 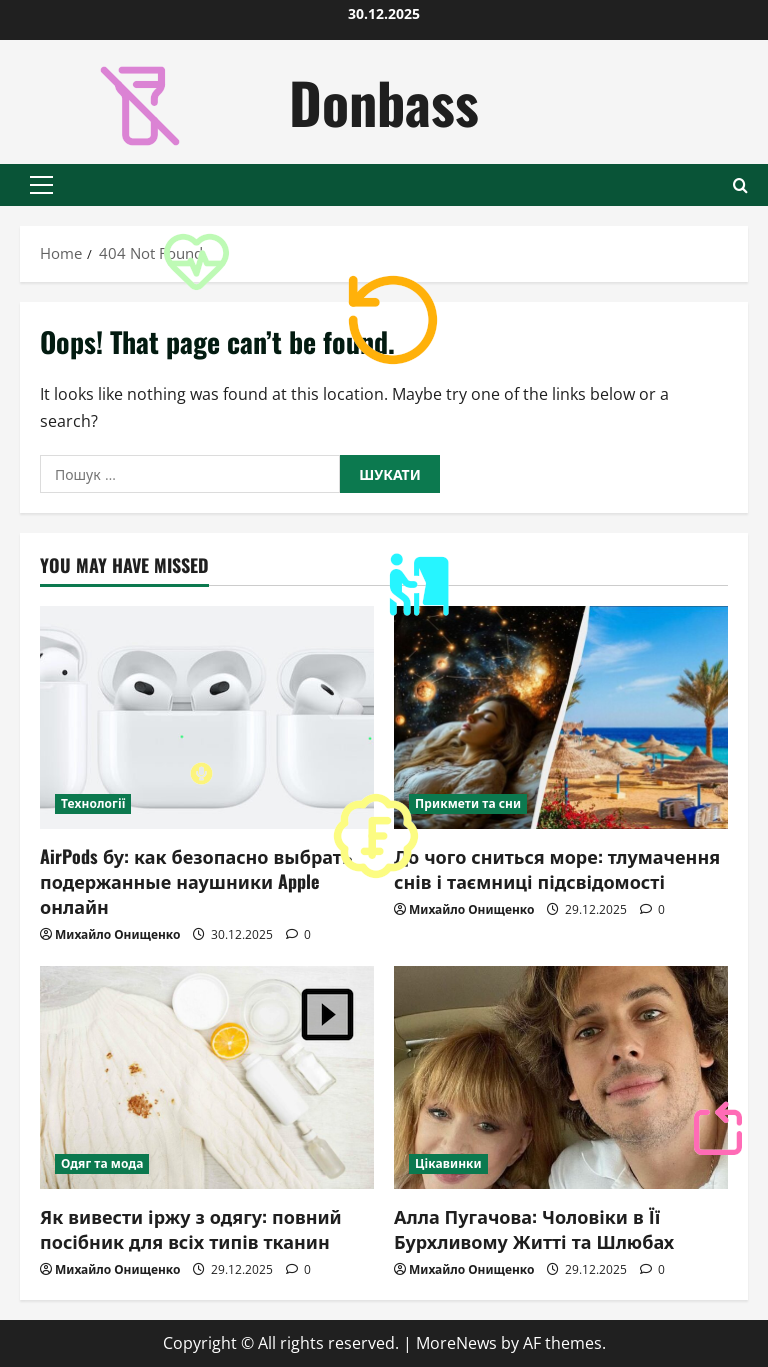 What do you see at coordinates (376, 836) in the screenshot?
I see `indicates swiss franc currency or pricing` at bounding box center [376, 836].